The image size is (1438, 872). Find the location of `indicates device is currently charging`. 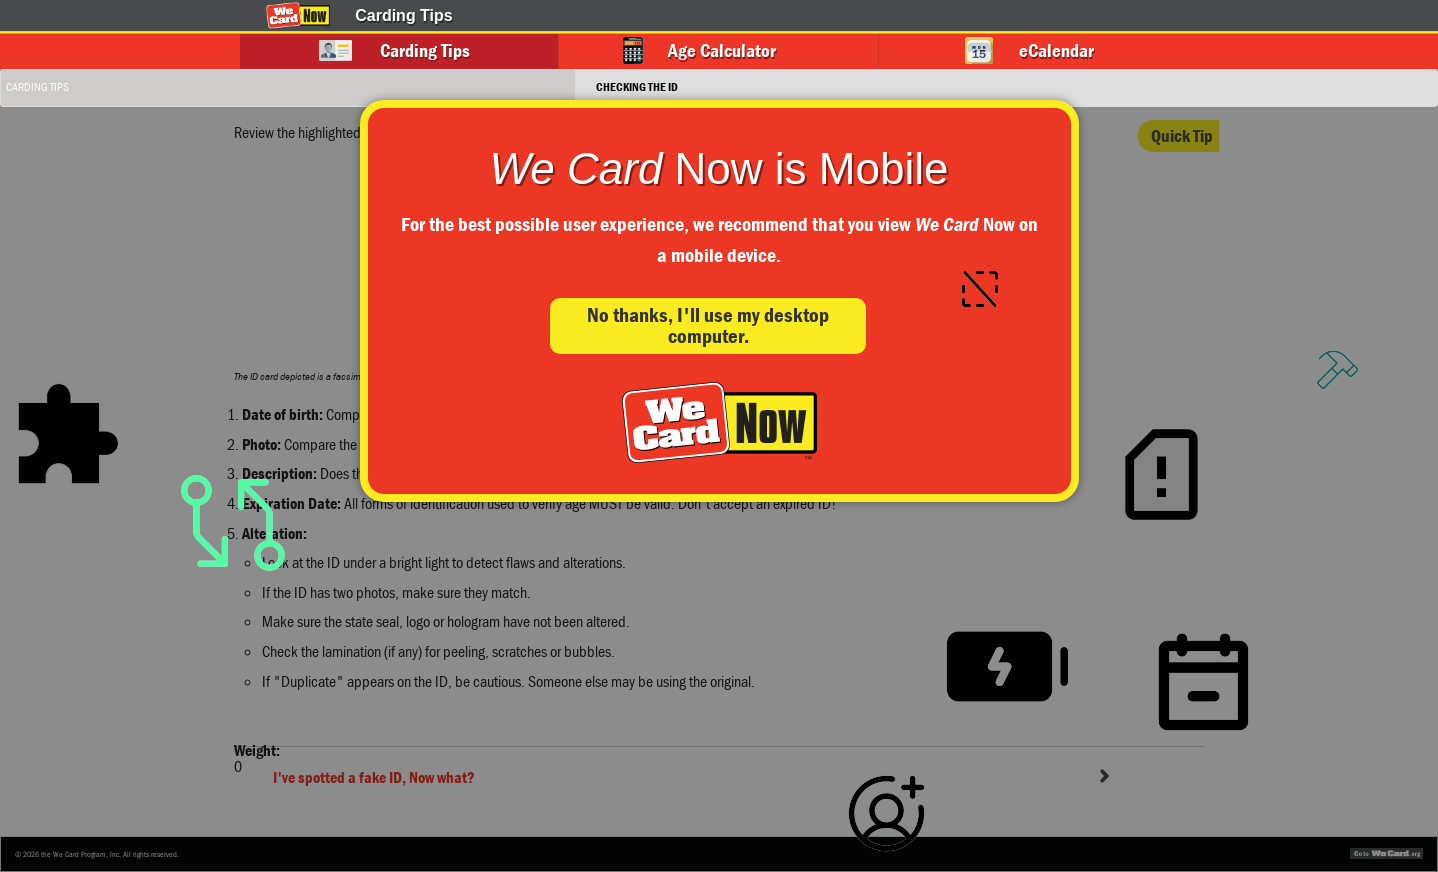

indicates device is currently charging is located at coordinates (1005, 666).